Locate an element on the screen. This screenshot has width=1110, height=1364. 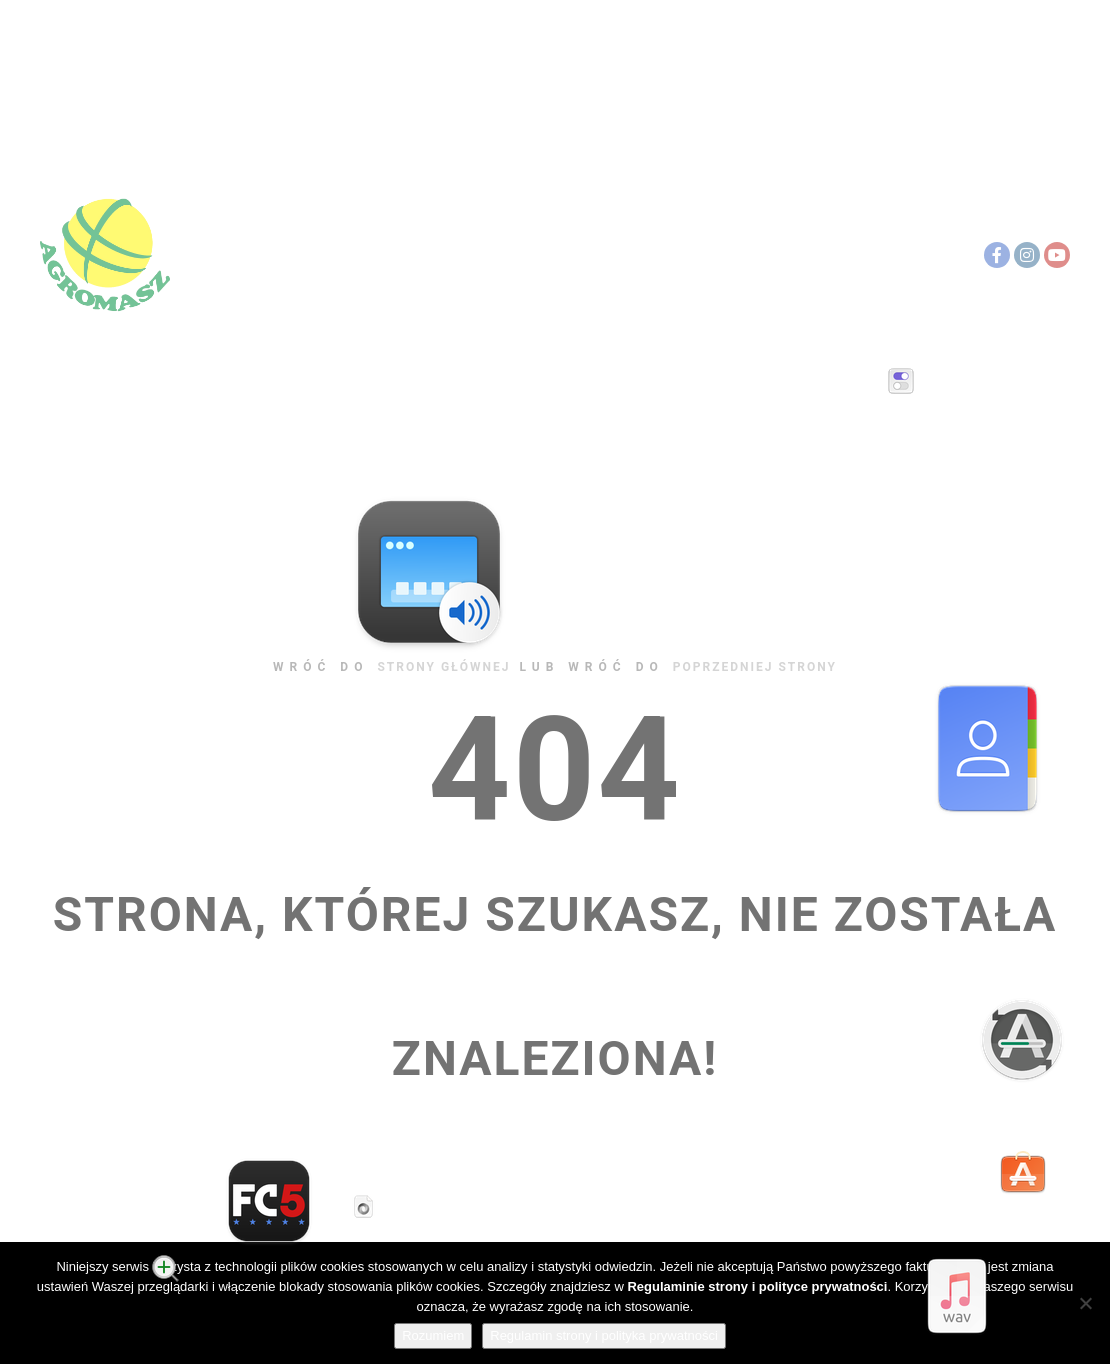
an audio file in wav format is located at coordinates (957, 1296).